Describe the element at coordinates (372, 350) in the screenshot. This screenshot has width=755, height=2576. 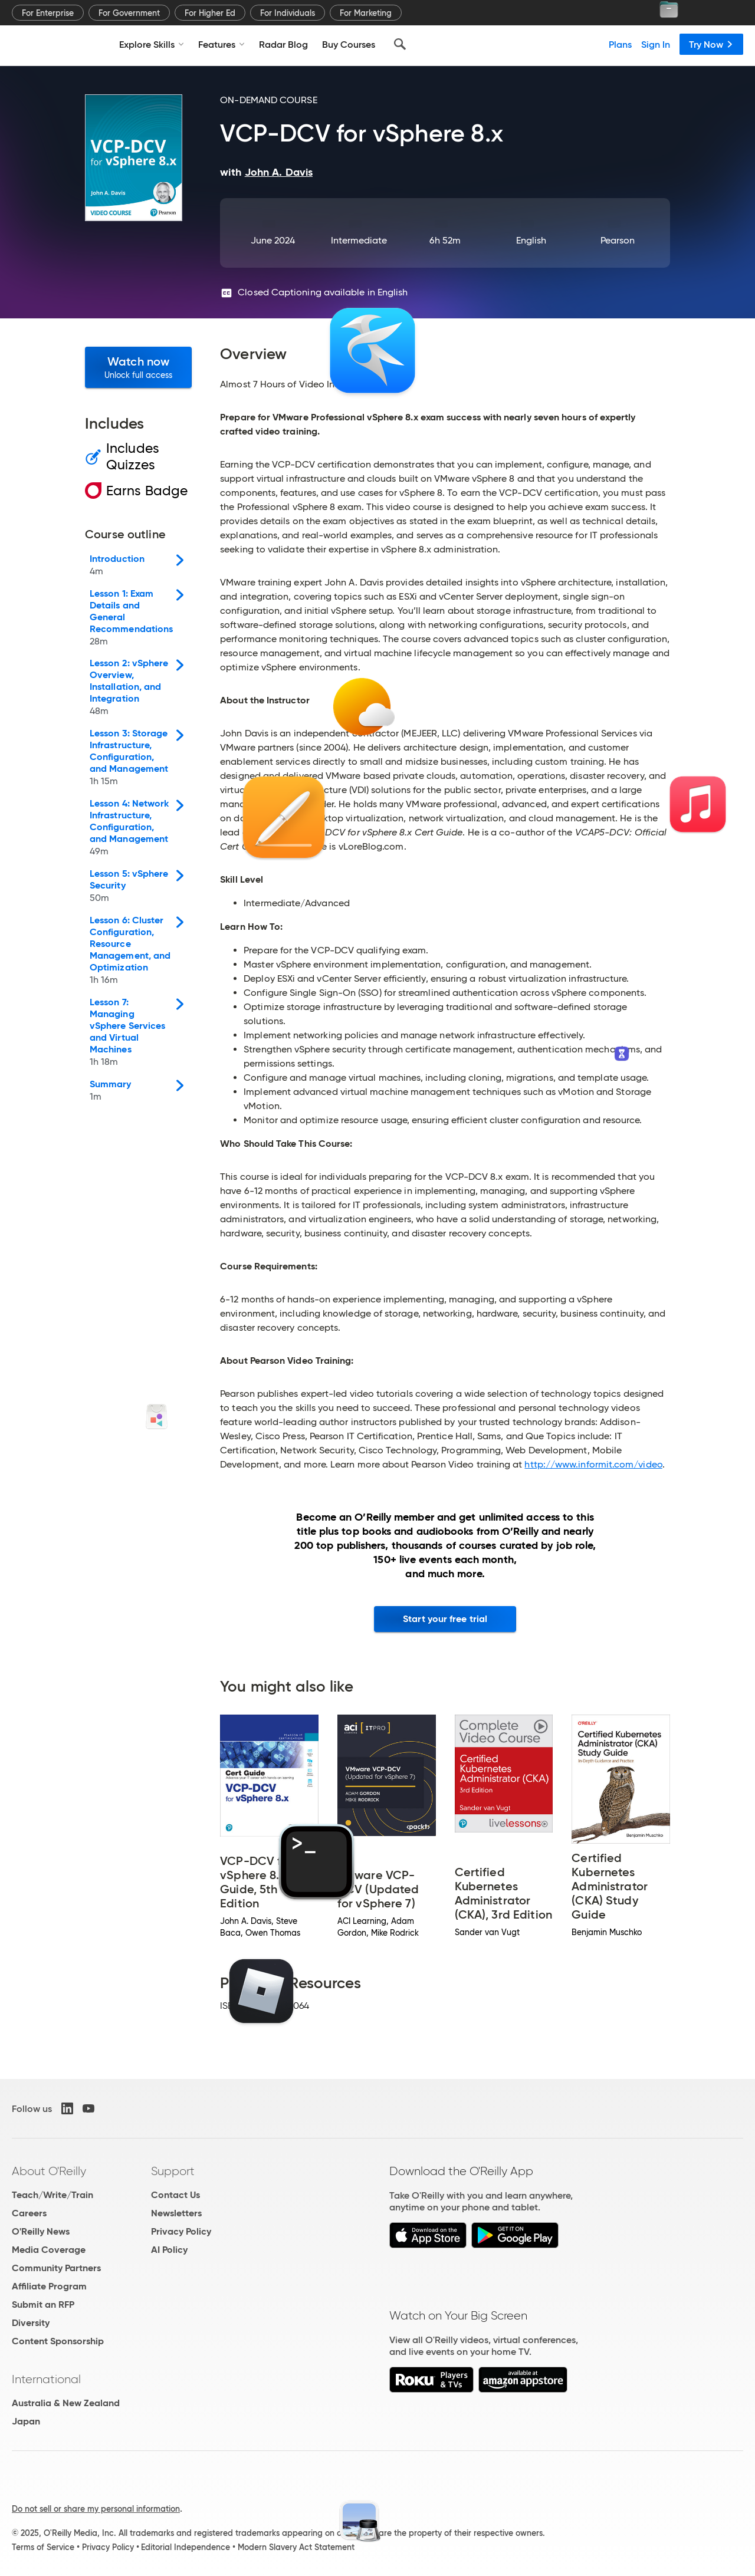
I see `open kate text editor` at that location.